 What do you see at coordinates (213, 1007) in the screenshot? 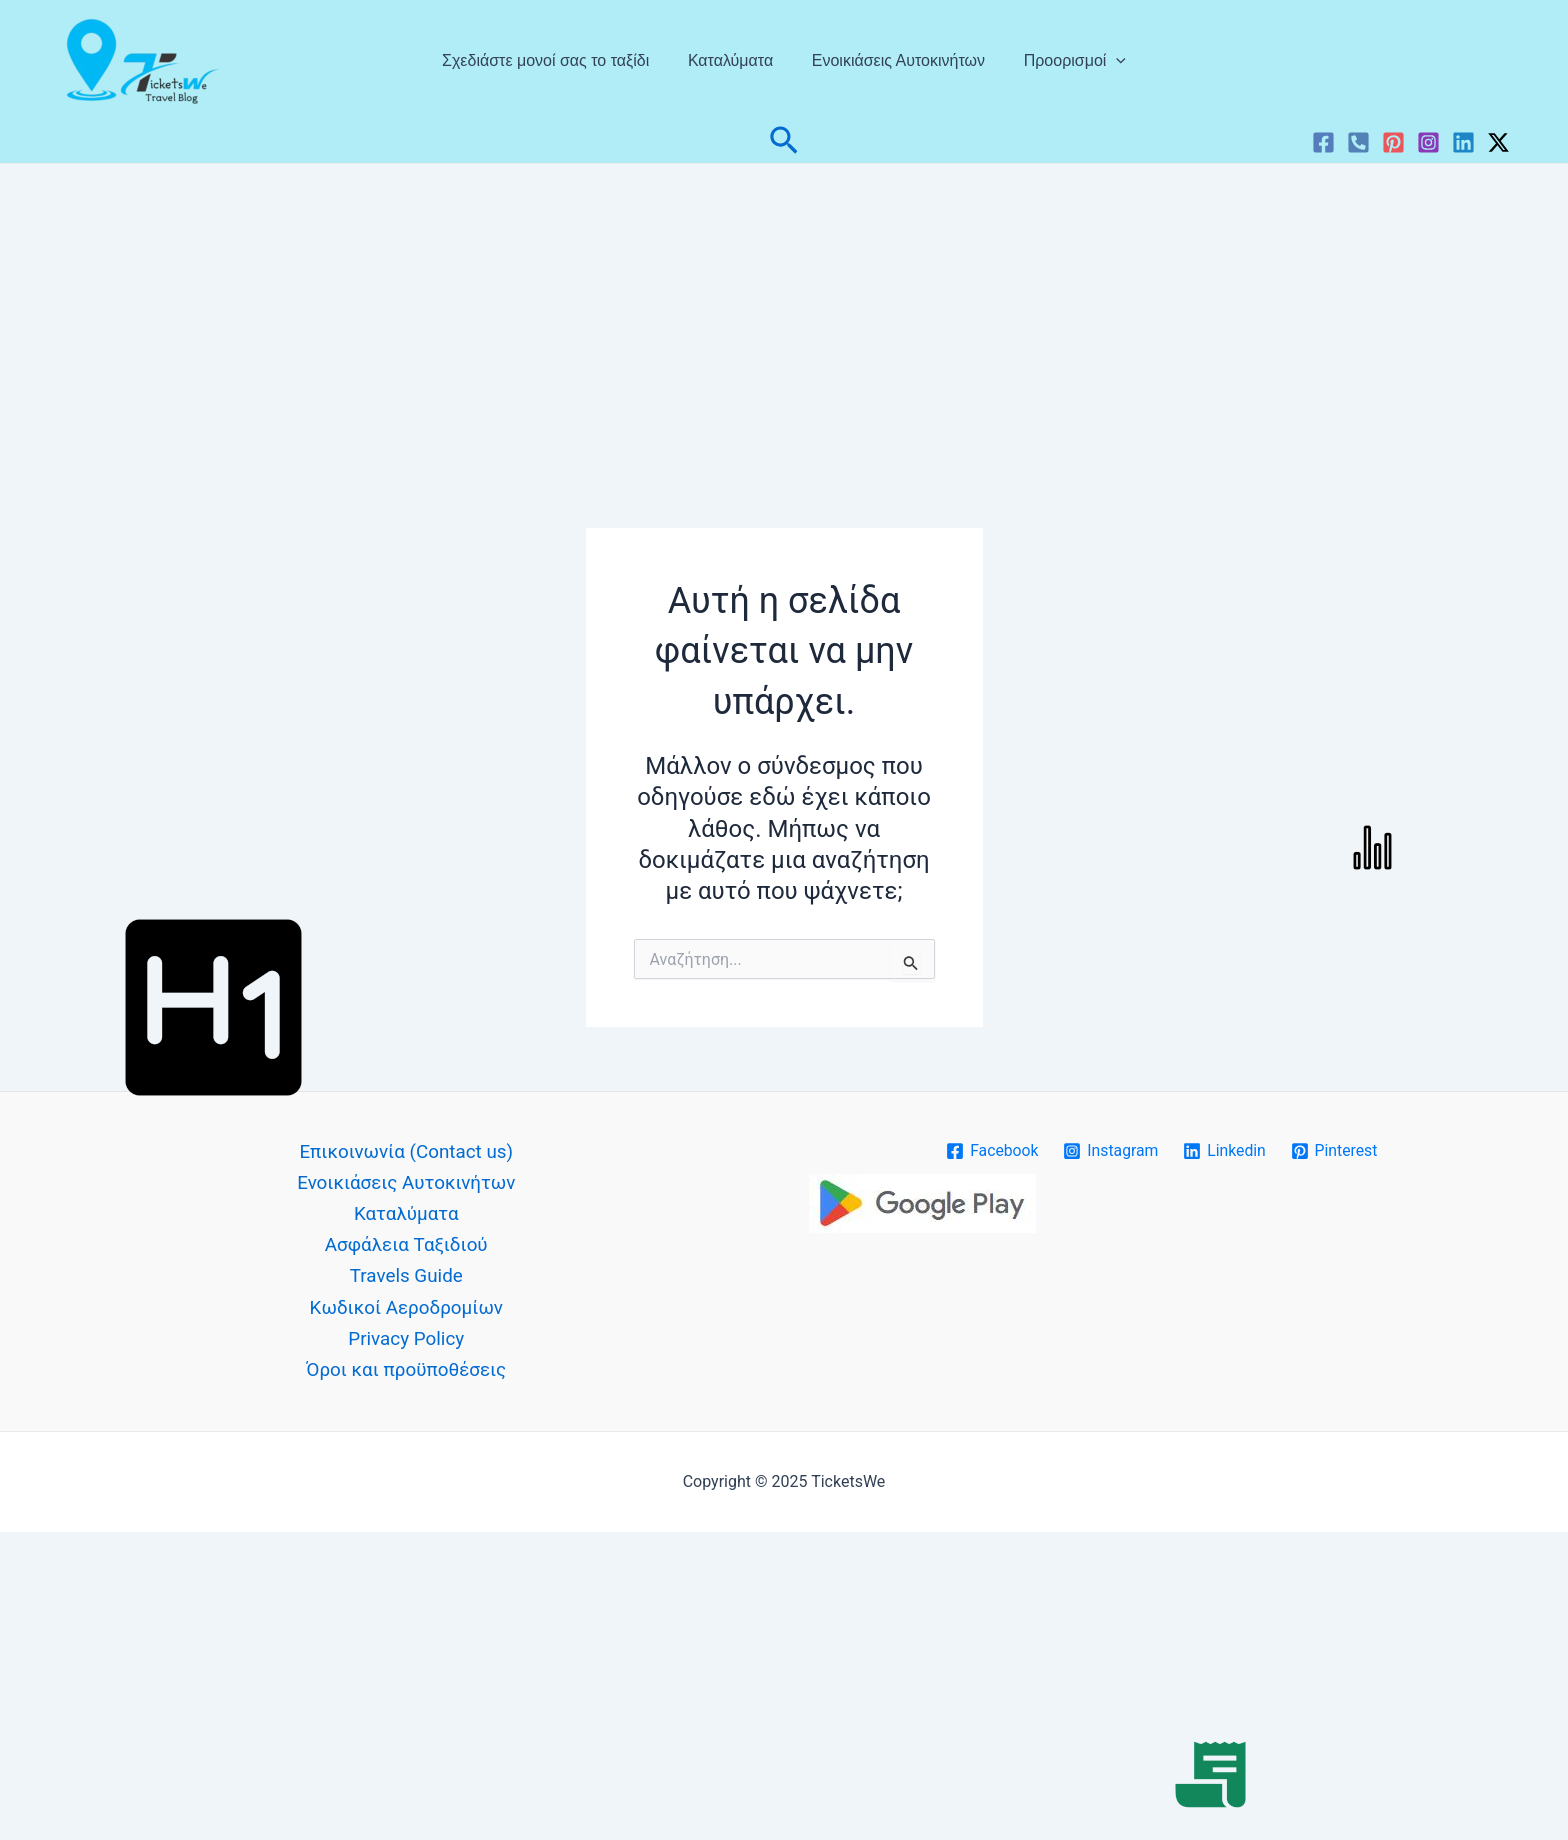
I see `format text as heading level 1` at bounding box center [213, 1007].